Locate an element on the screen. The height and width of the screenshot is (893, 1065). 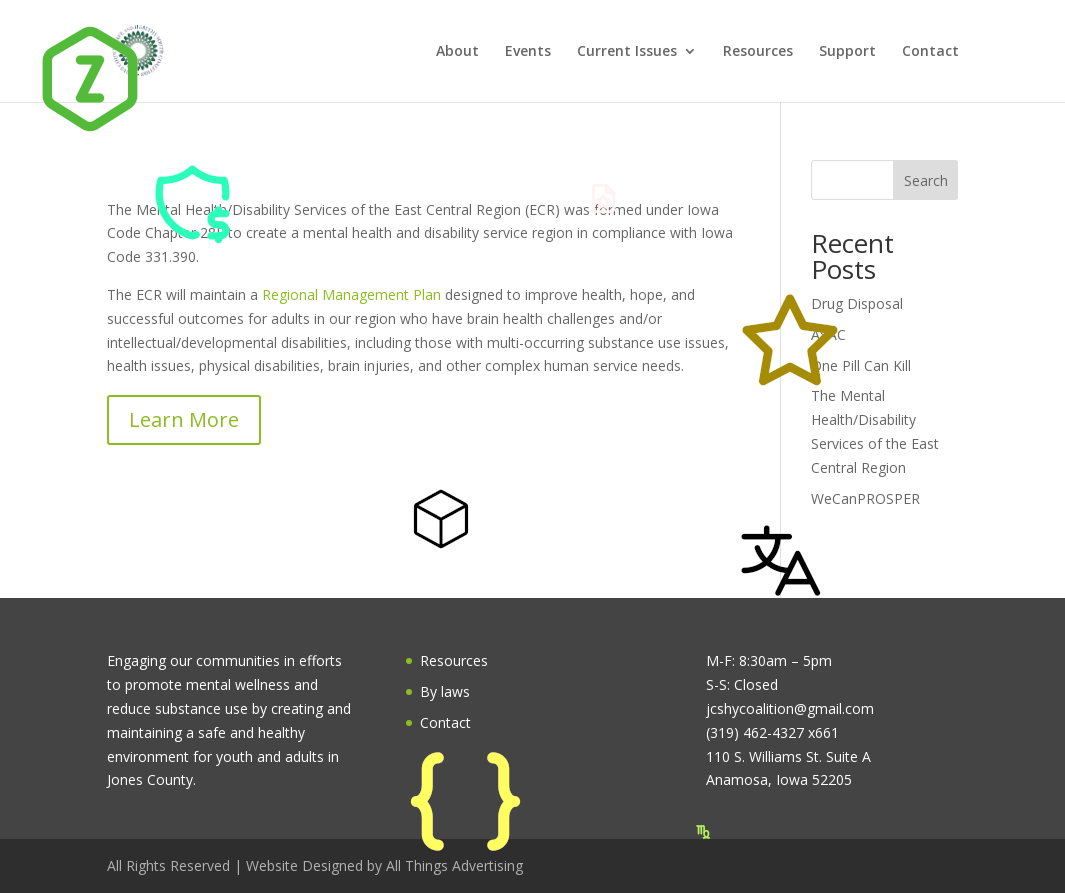
insert code block or code snippet is located at coordinates (465, 801).